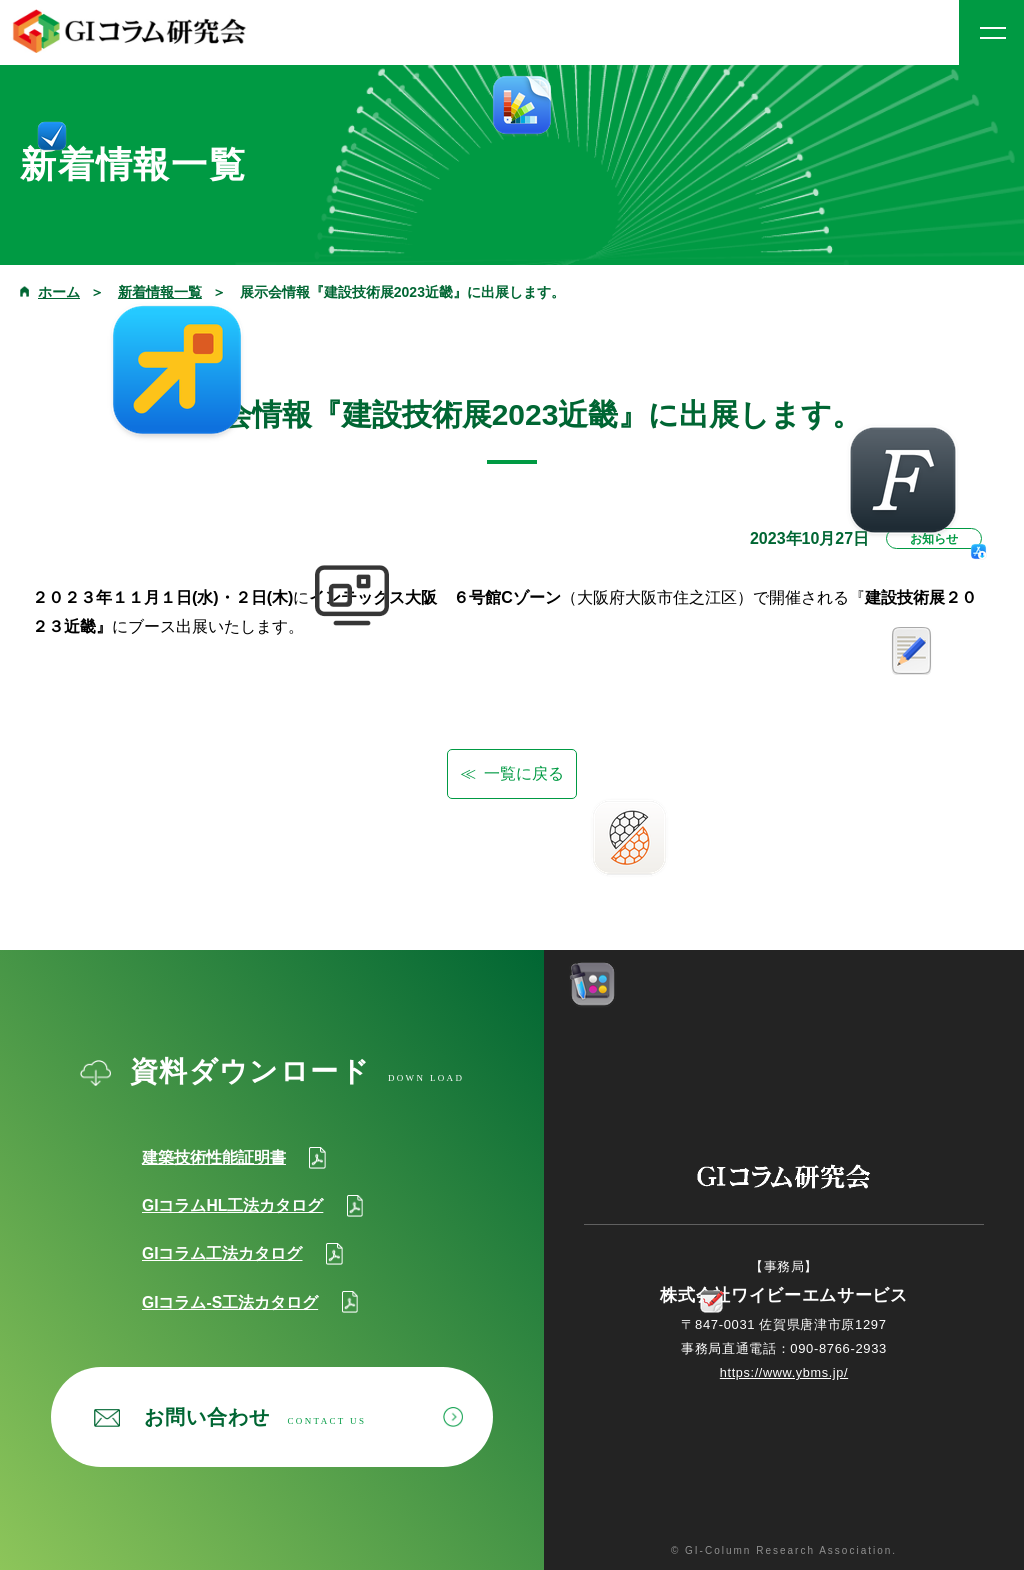 The height and width of the screenshot is (1570, 1024). What do you see at coordinates (522, 105) in the screenshot?
I see `open appearance and theme settings` at bounding box center [522, 105].